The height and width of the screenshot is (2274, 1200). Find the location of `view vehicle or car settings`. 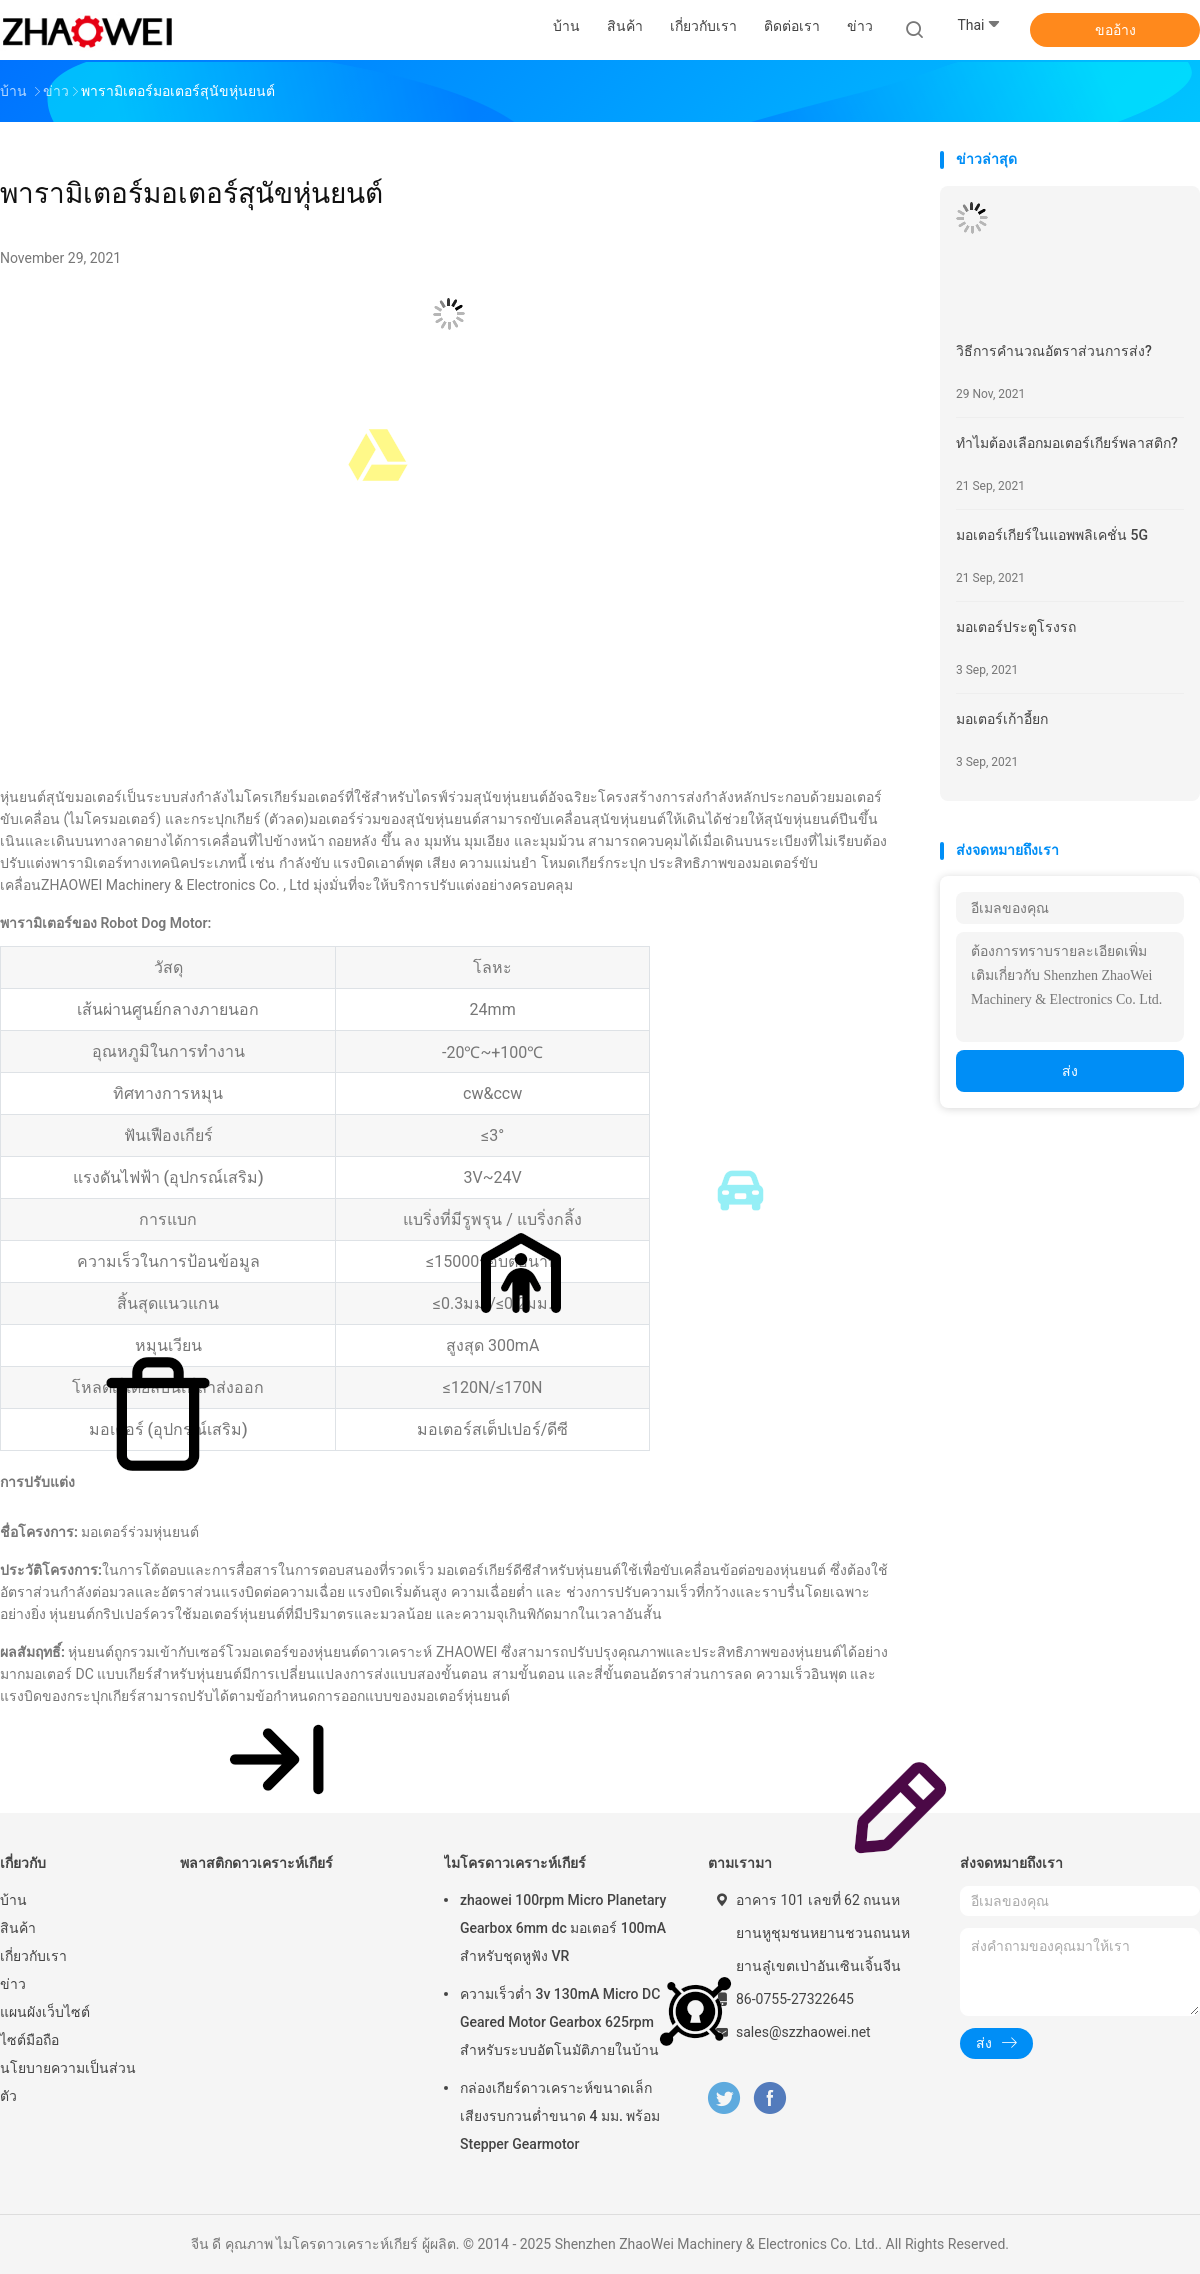

view vehicle or car settings is located at coordinates (740, 1190).